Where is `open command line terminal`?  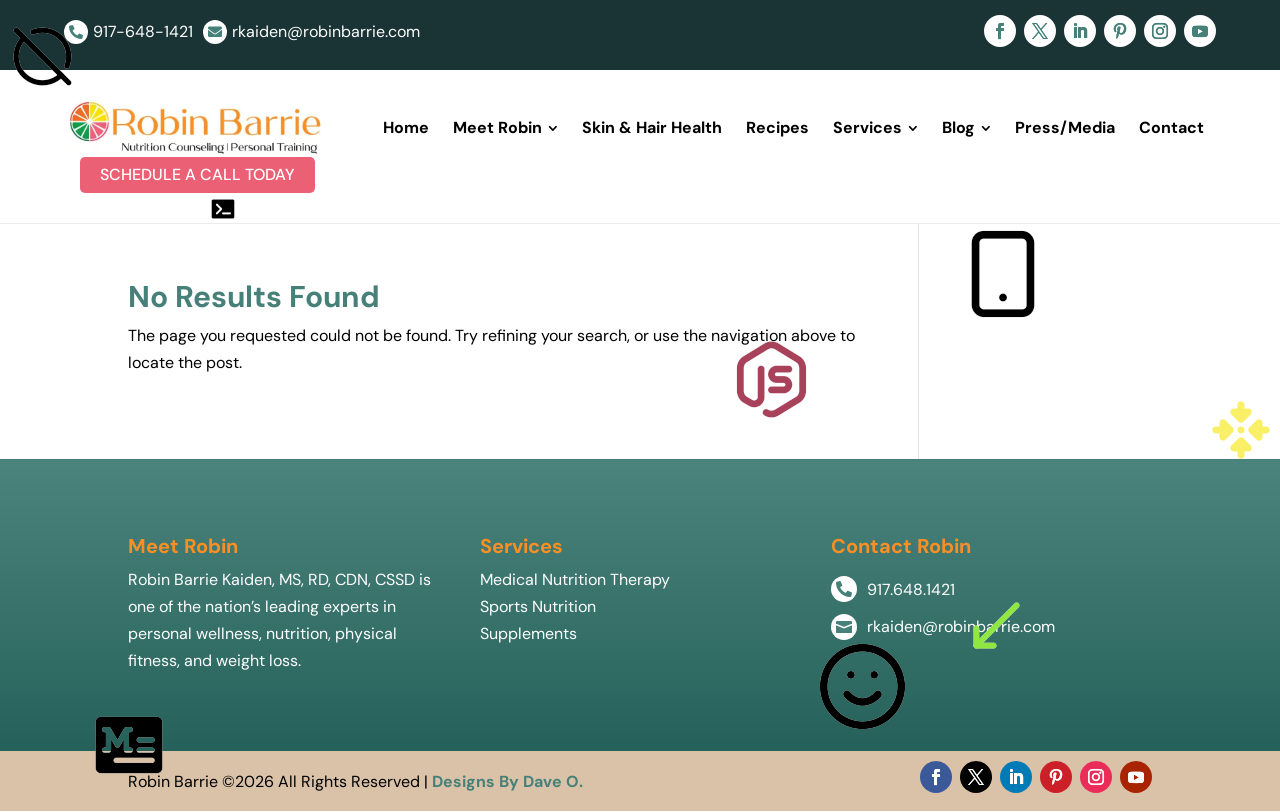
open command line terminal is located at coordinates (223, 209).